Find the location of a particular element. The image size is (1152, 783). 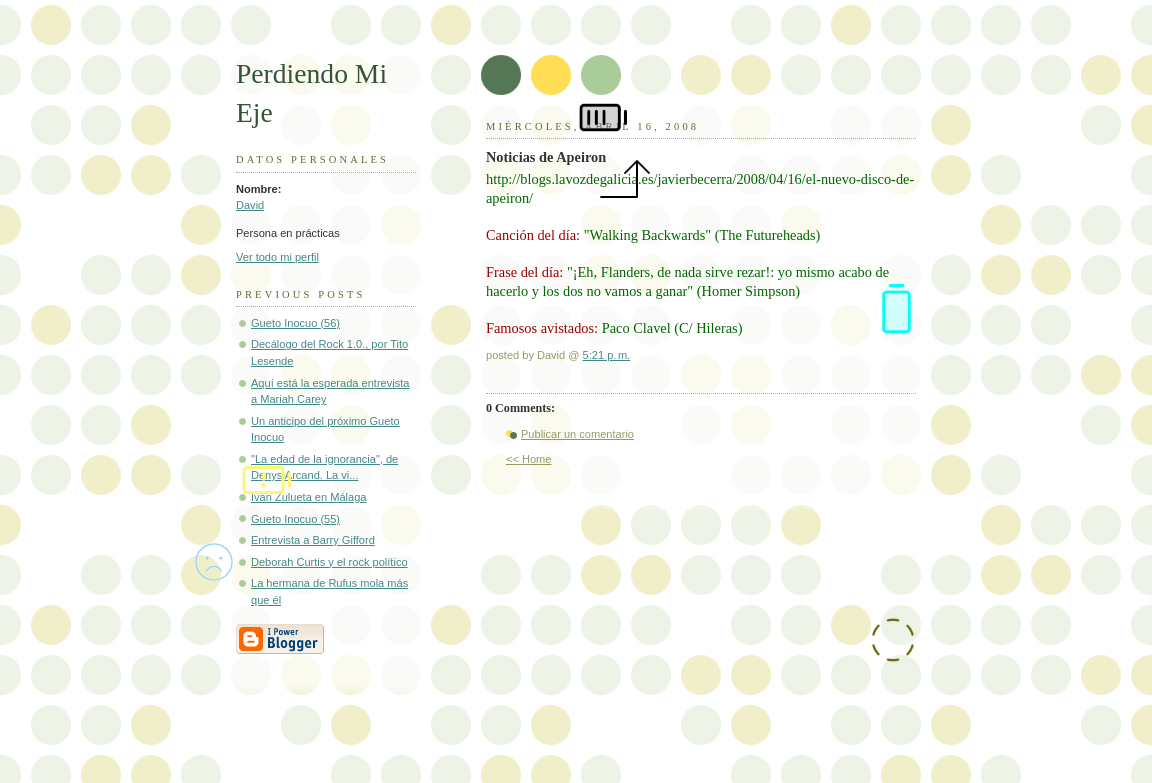

indicates negative feedback or dissatisfaction is located at coordinates (214, 562).